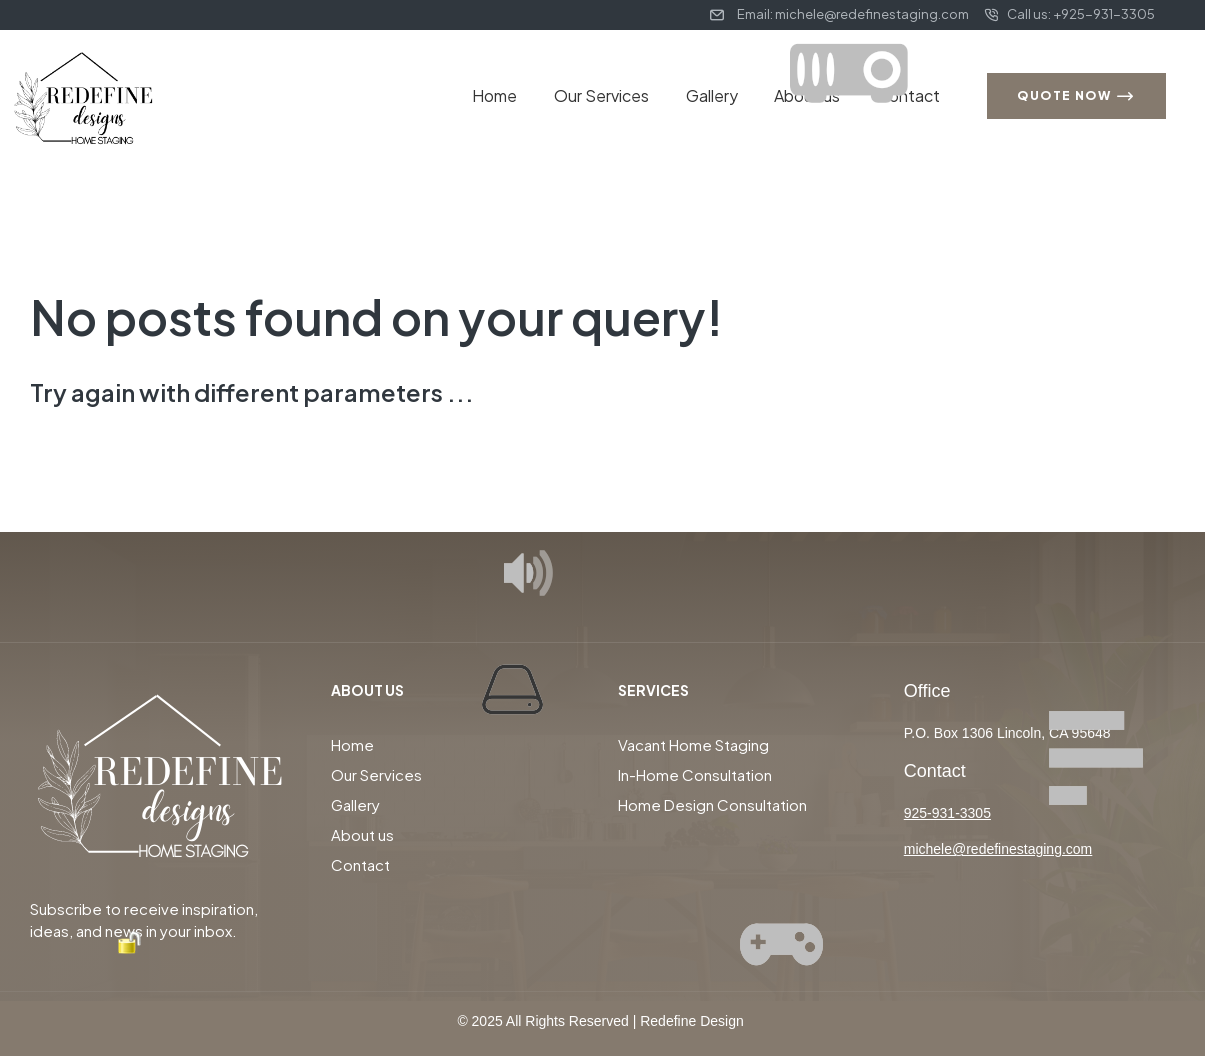  I want to click on connect to an external projector, so click(849, 66).